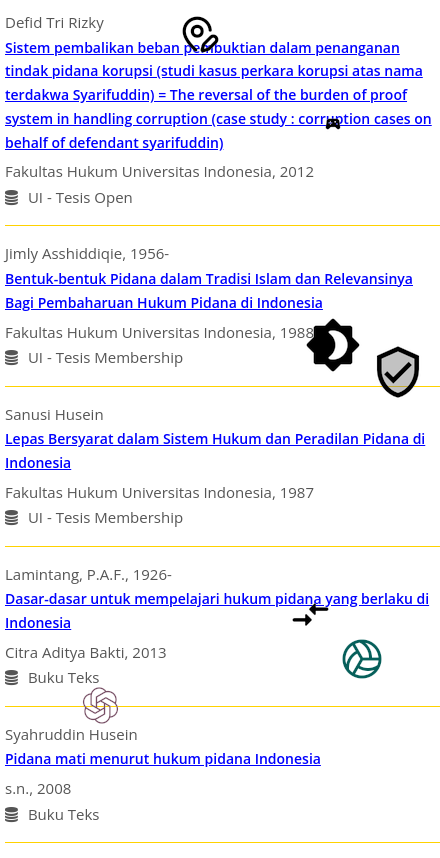  Describe the element at coordinates (100, 705) in the screenshot. I see `access OpenAI services or ChatGPT` at that location.